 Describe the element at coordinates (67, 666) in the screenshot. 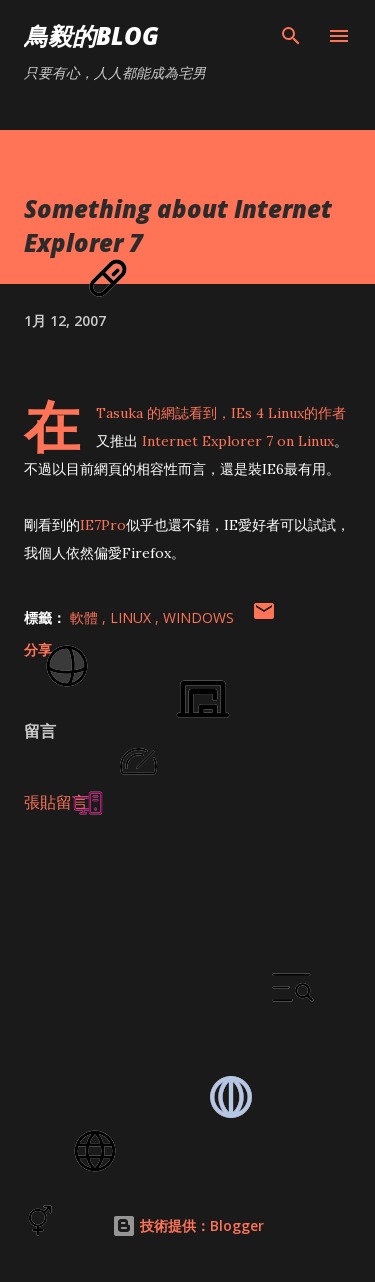

I see `access global or worldwide settings` at that location.